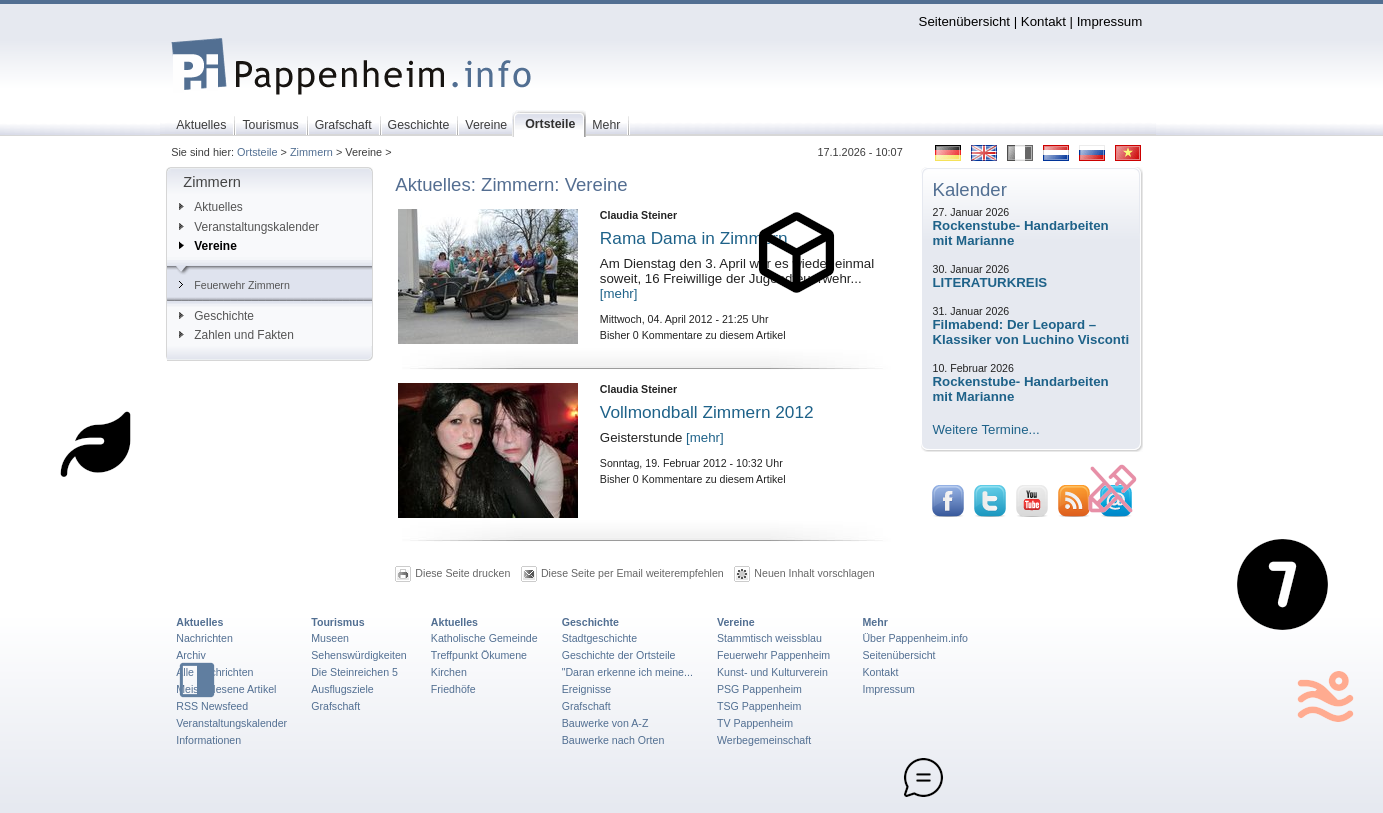 This screenshot has width=1383, height=813. What do you see at coordinates (1111, 489) in the screenshot?
I see `editing is disabled or unavailable` at bounding box center [1111, 489].